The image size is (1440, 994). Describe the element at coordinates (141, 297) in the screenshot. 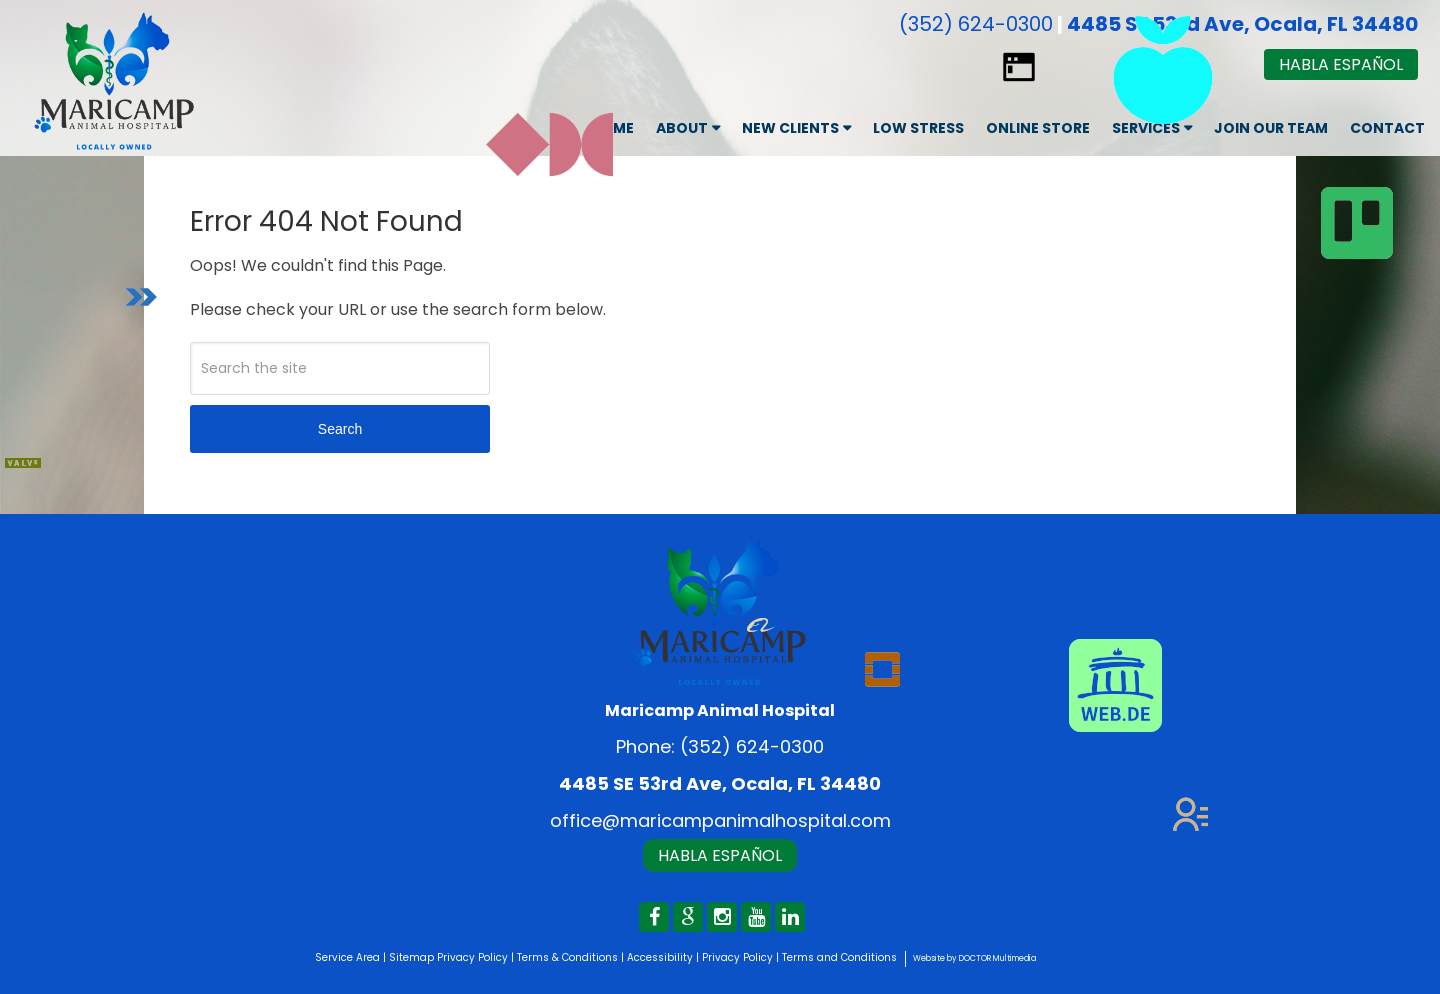

I see `inertia.js framework logo` at that location.